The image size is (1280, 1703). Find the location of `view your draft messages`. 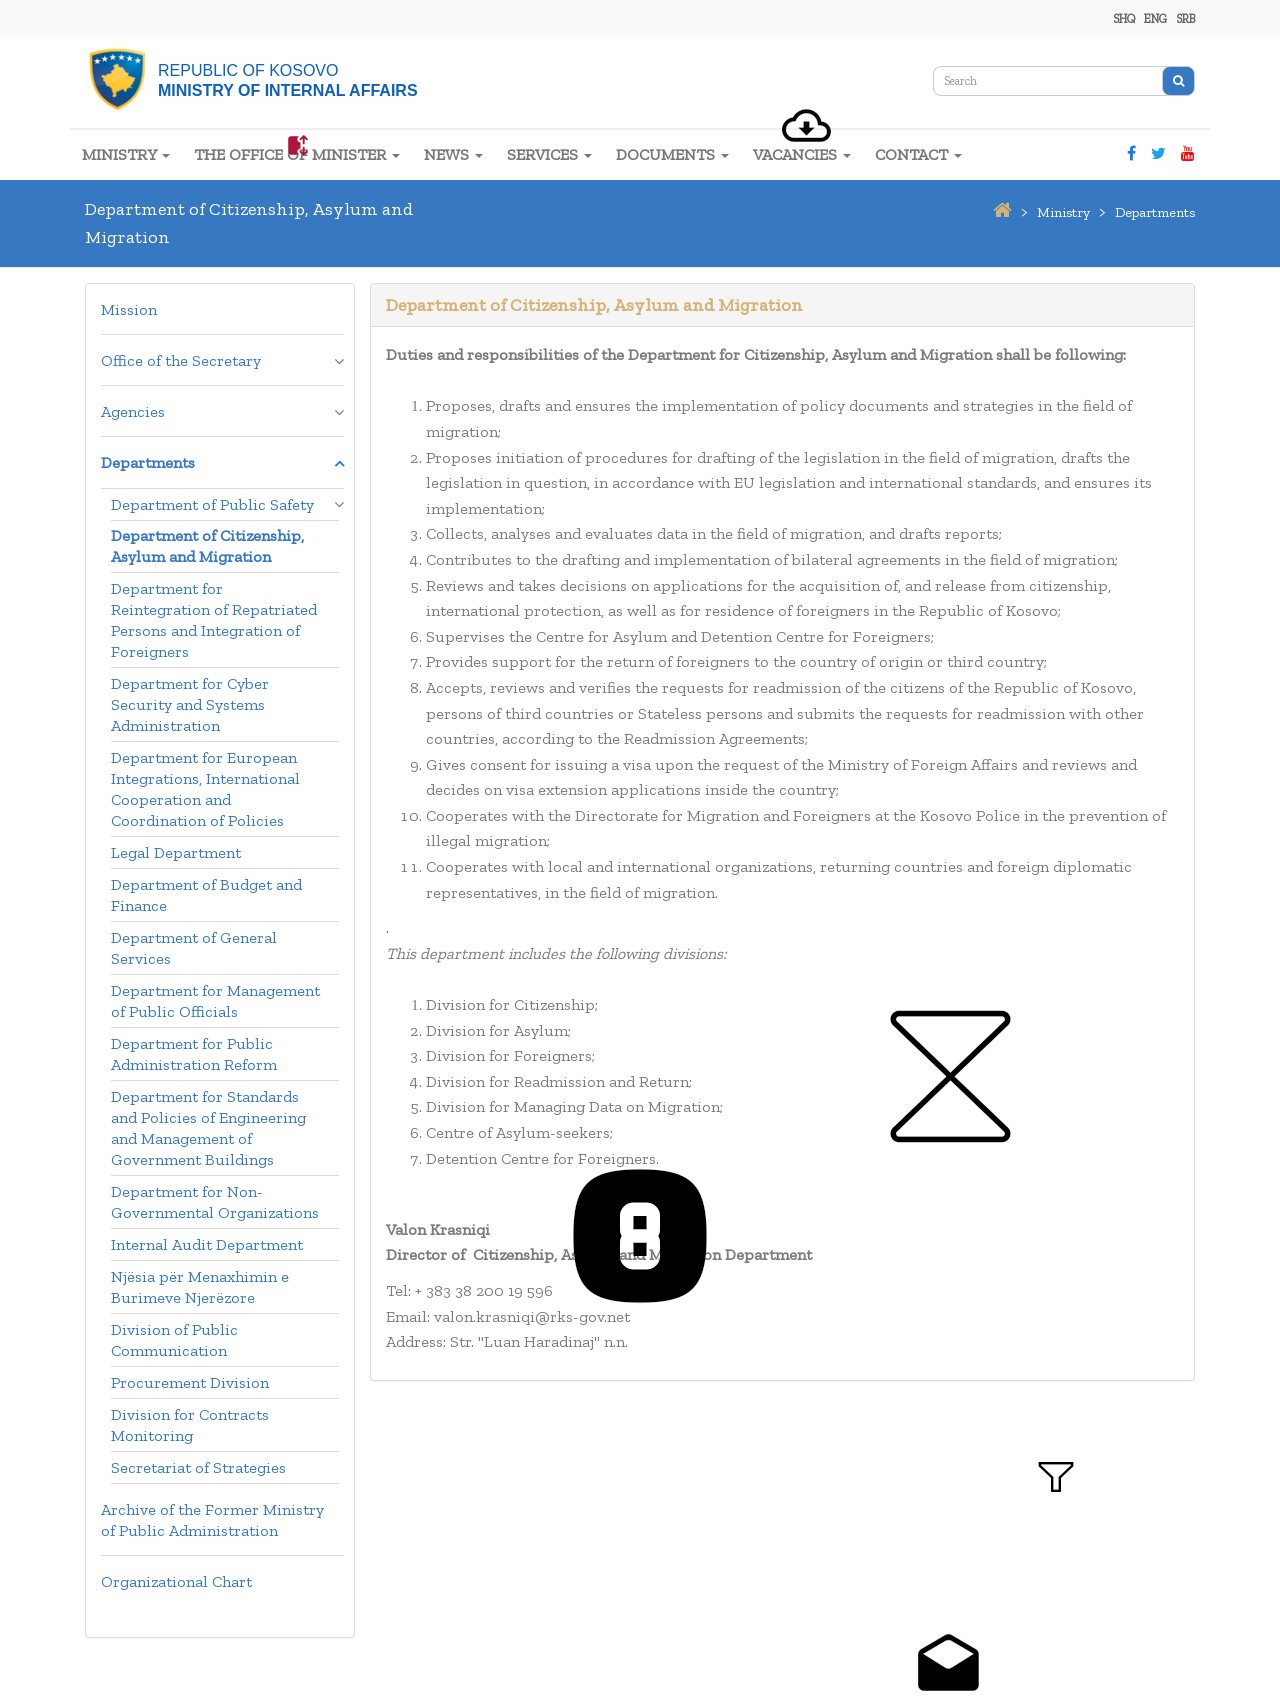

view your draft messages is located at coordinates (948, 1666).